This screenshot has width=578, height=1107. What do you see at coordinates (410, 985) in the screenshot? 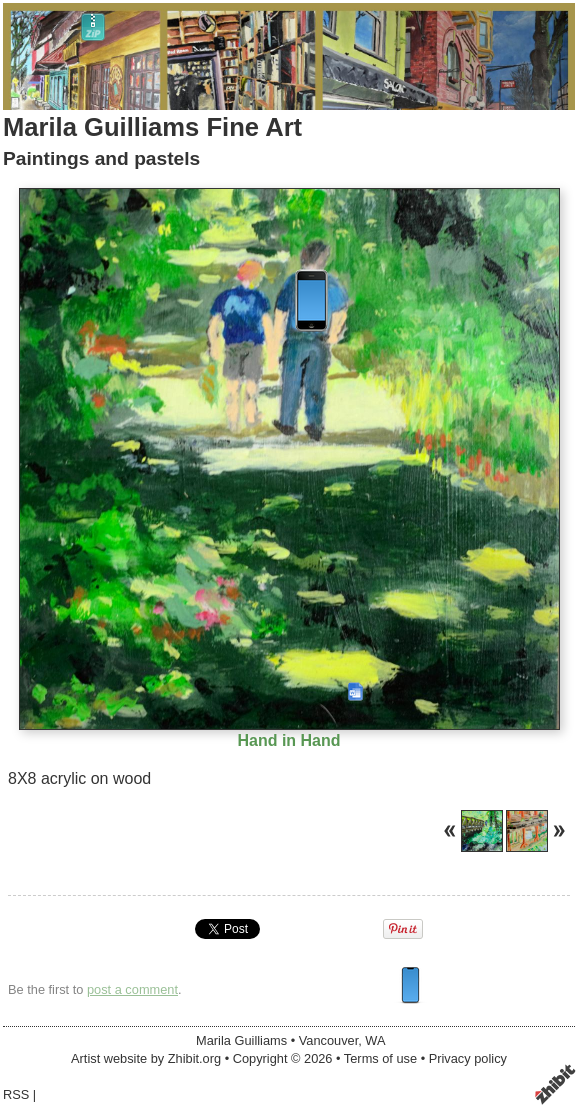
I see `iPhone 16e device icon` at bounding box center [410, 985].